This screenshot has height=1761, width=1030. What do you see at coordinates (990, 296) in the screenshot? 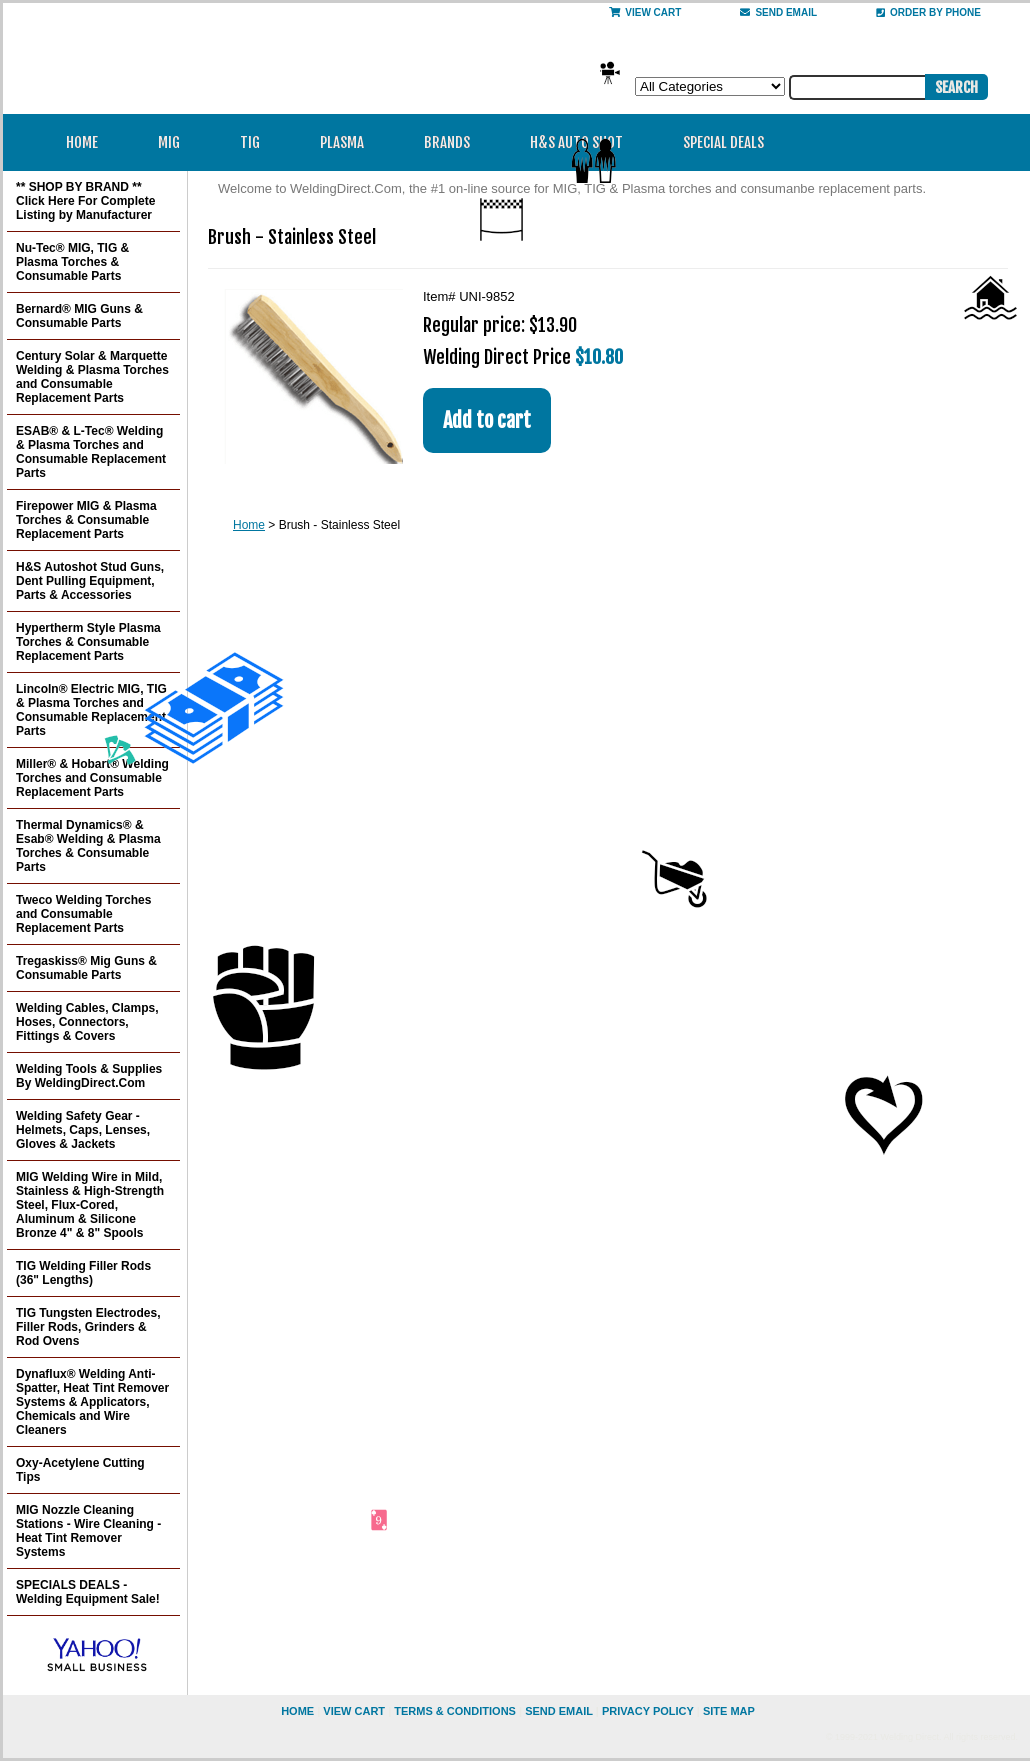
I see `indicates flood warning or alert` at bounding box center [990, 296].